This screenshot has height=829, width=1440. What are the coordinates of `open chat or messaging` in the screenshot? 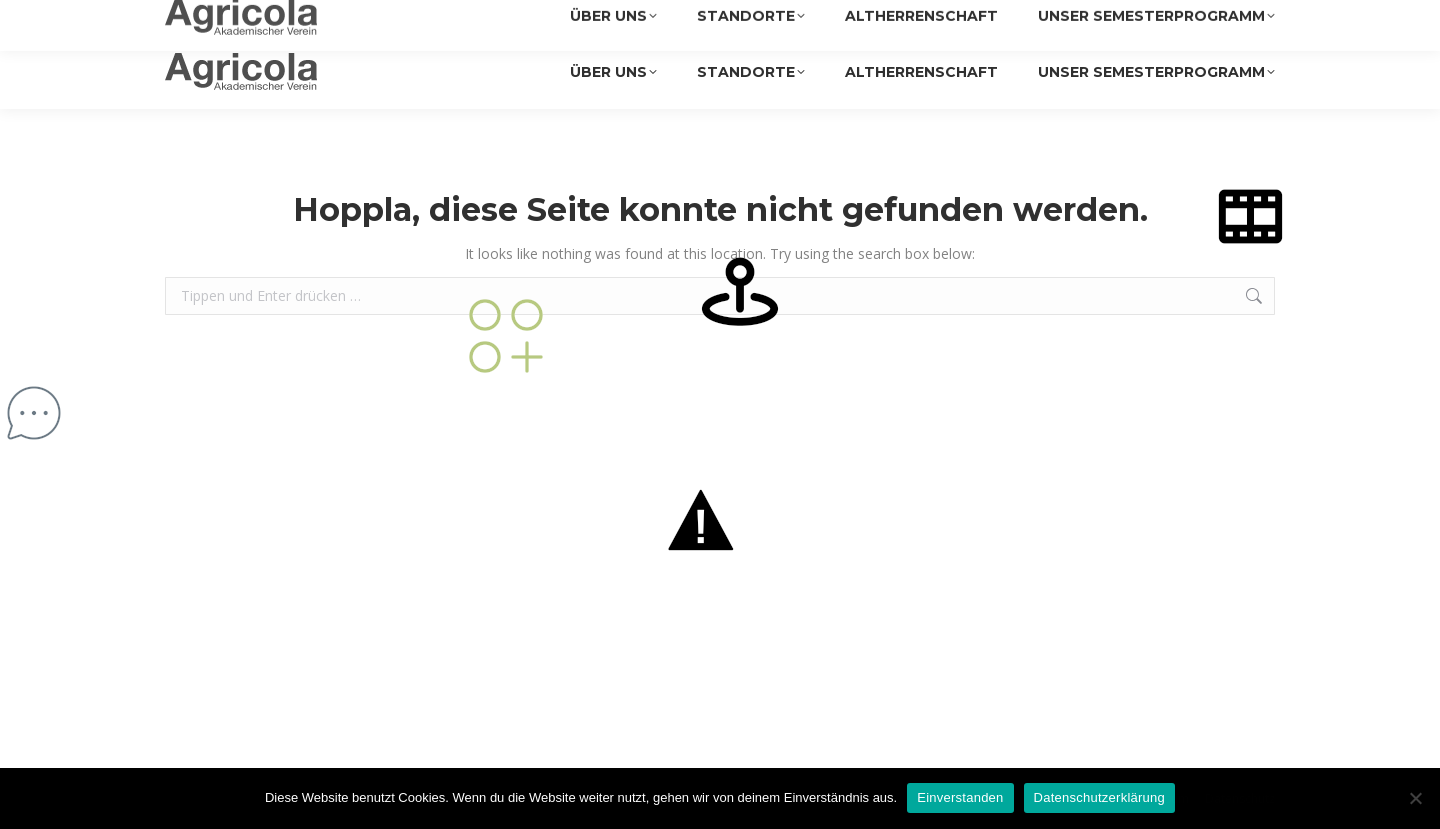 It's located at (34, 413).